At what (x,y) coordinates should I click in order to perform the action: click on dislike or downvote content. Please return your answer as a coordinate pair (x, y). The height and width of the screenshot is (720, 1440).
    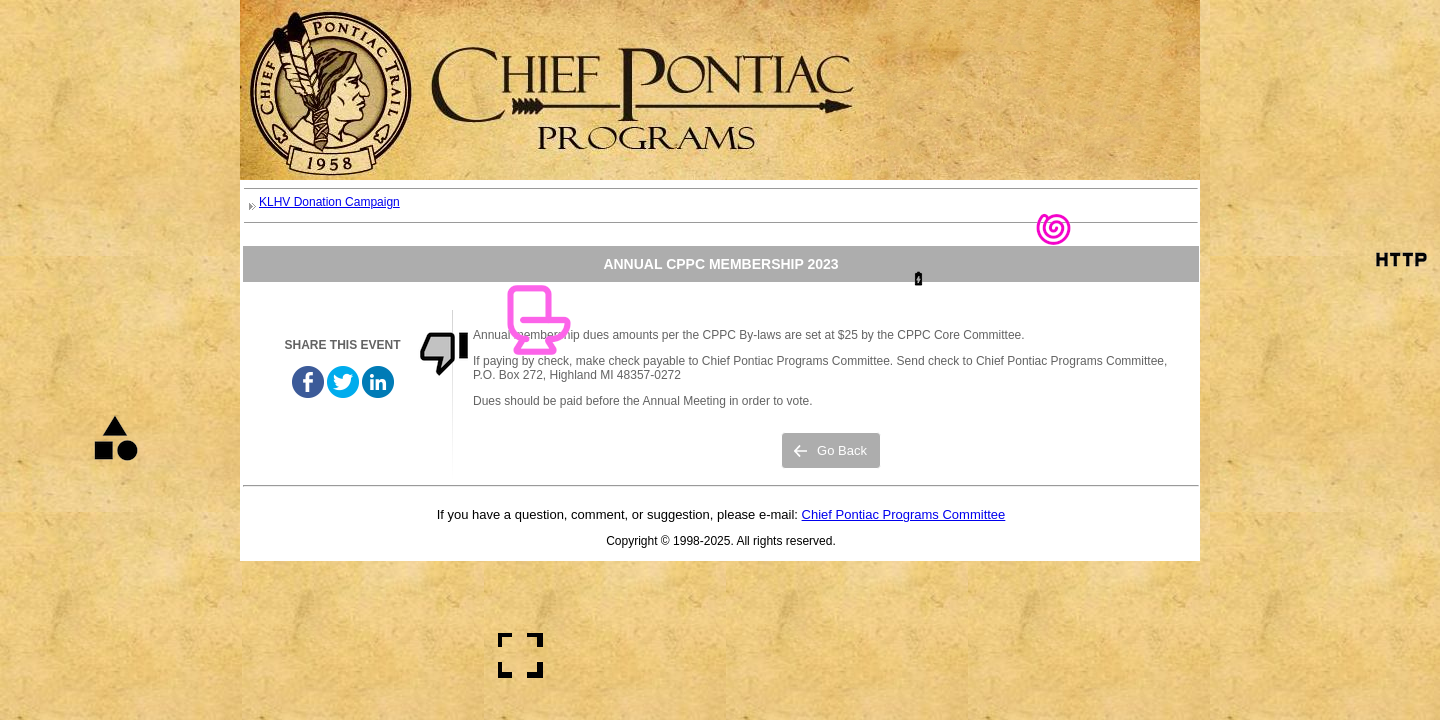
    Looking at the image, I should click on (444, 352).